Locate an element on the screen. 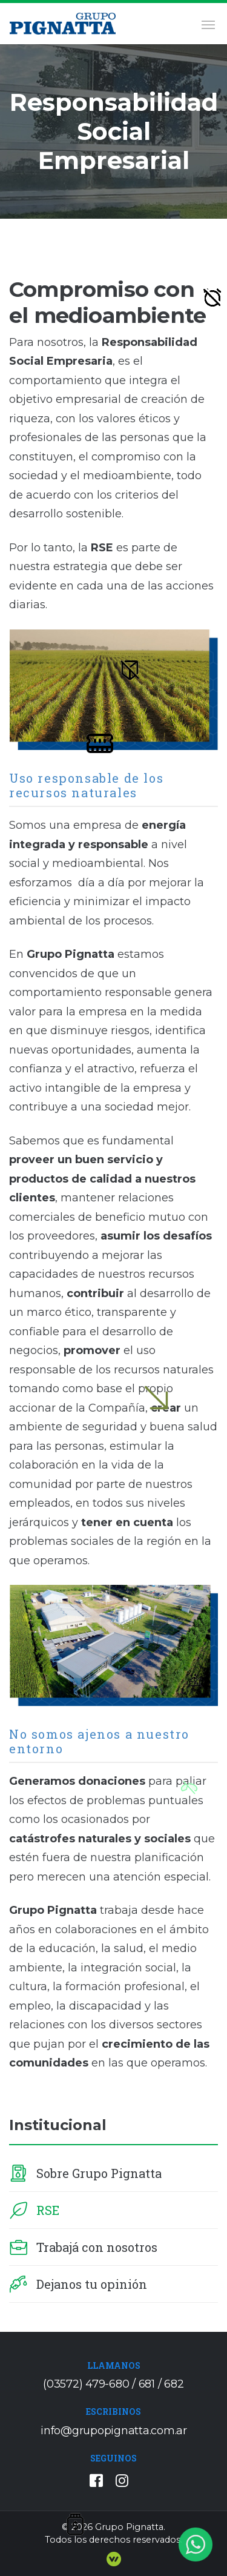  access fitness or workout tracking features is located at coordinates (196, 1680).